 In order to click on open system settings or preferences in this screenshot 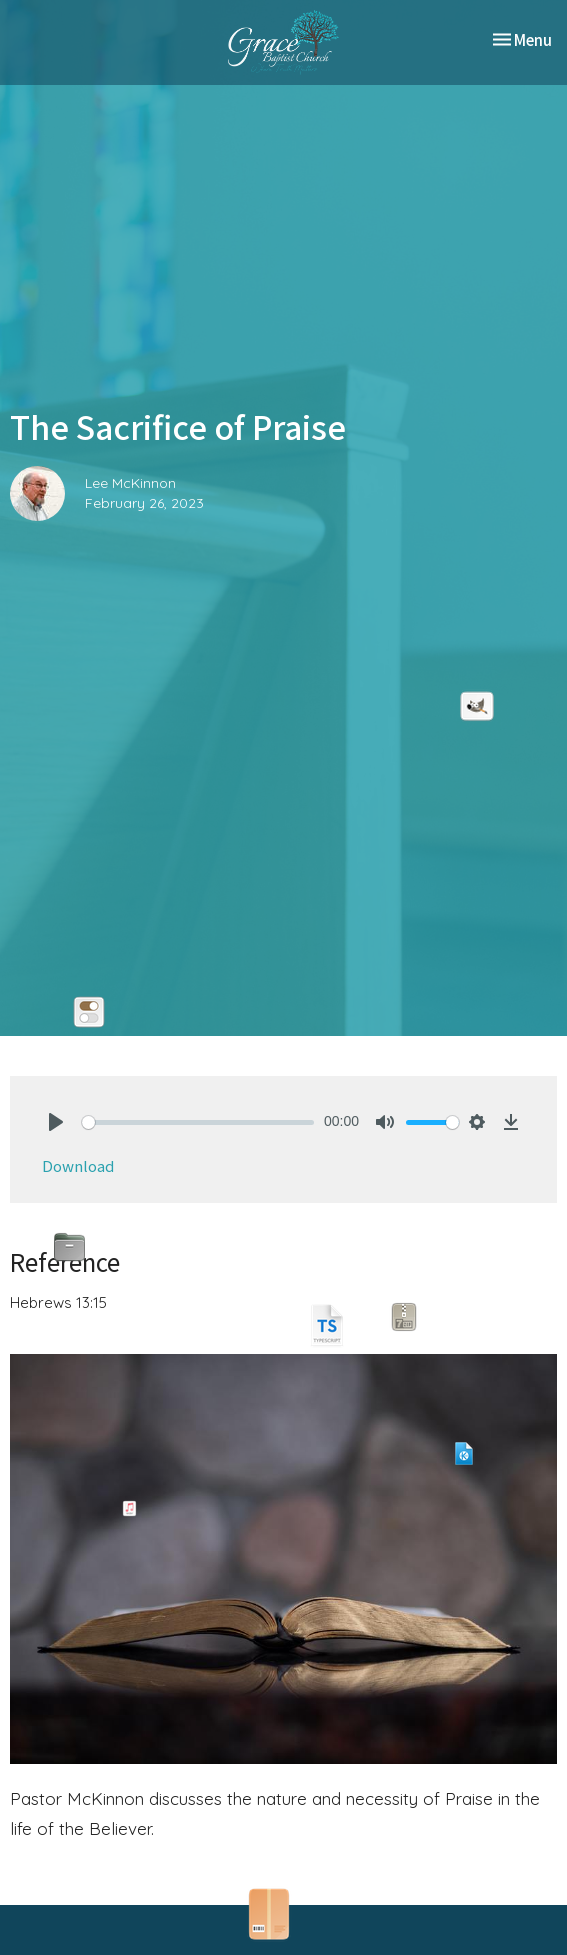, I will do `click(89, 1012)`.